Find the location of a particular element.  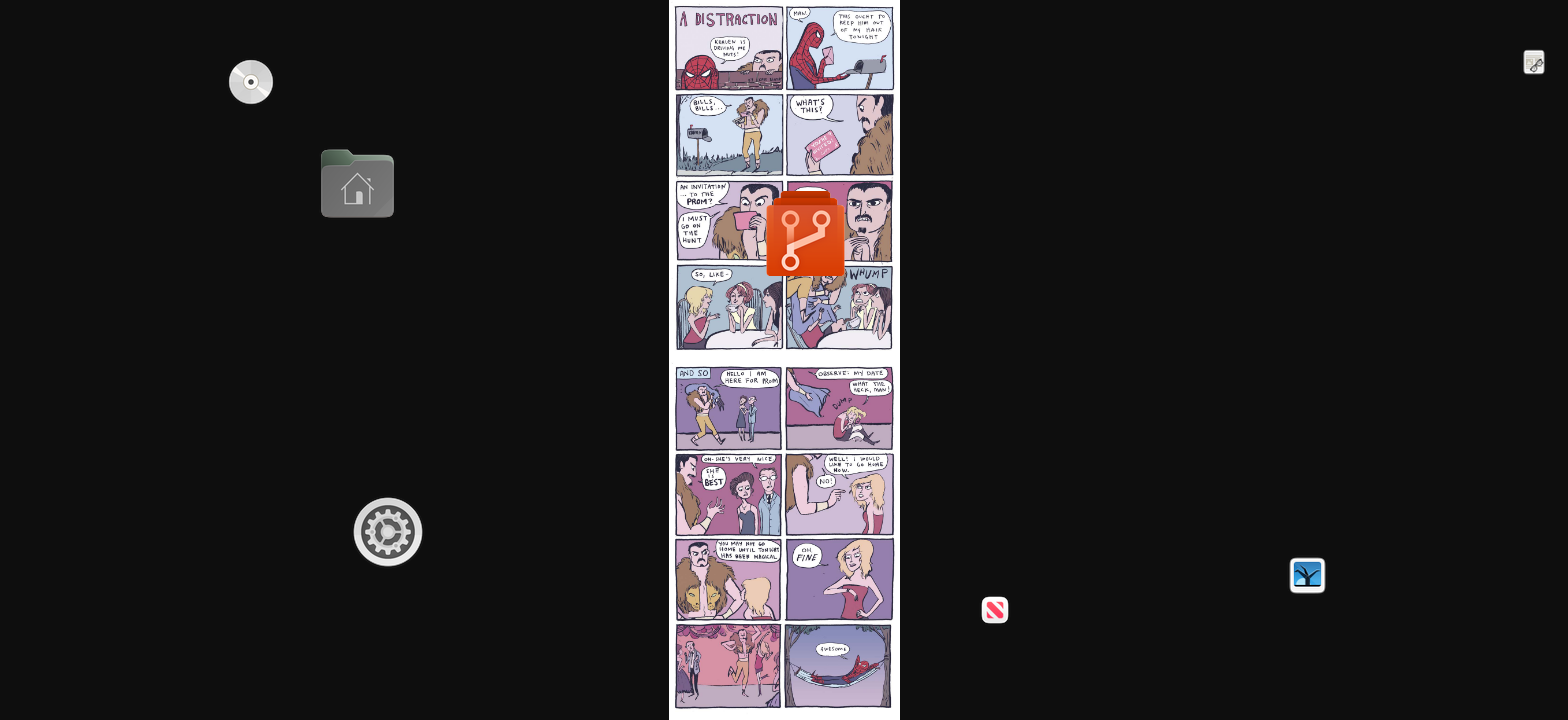

access your home folder is located at coordinates (357, 183).